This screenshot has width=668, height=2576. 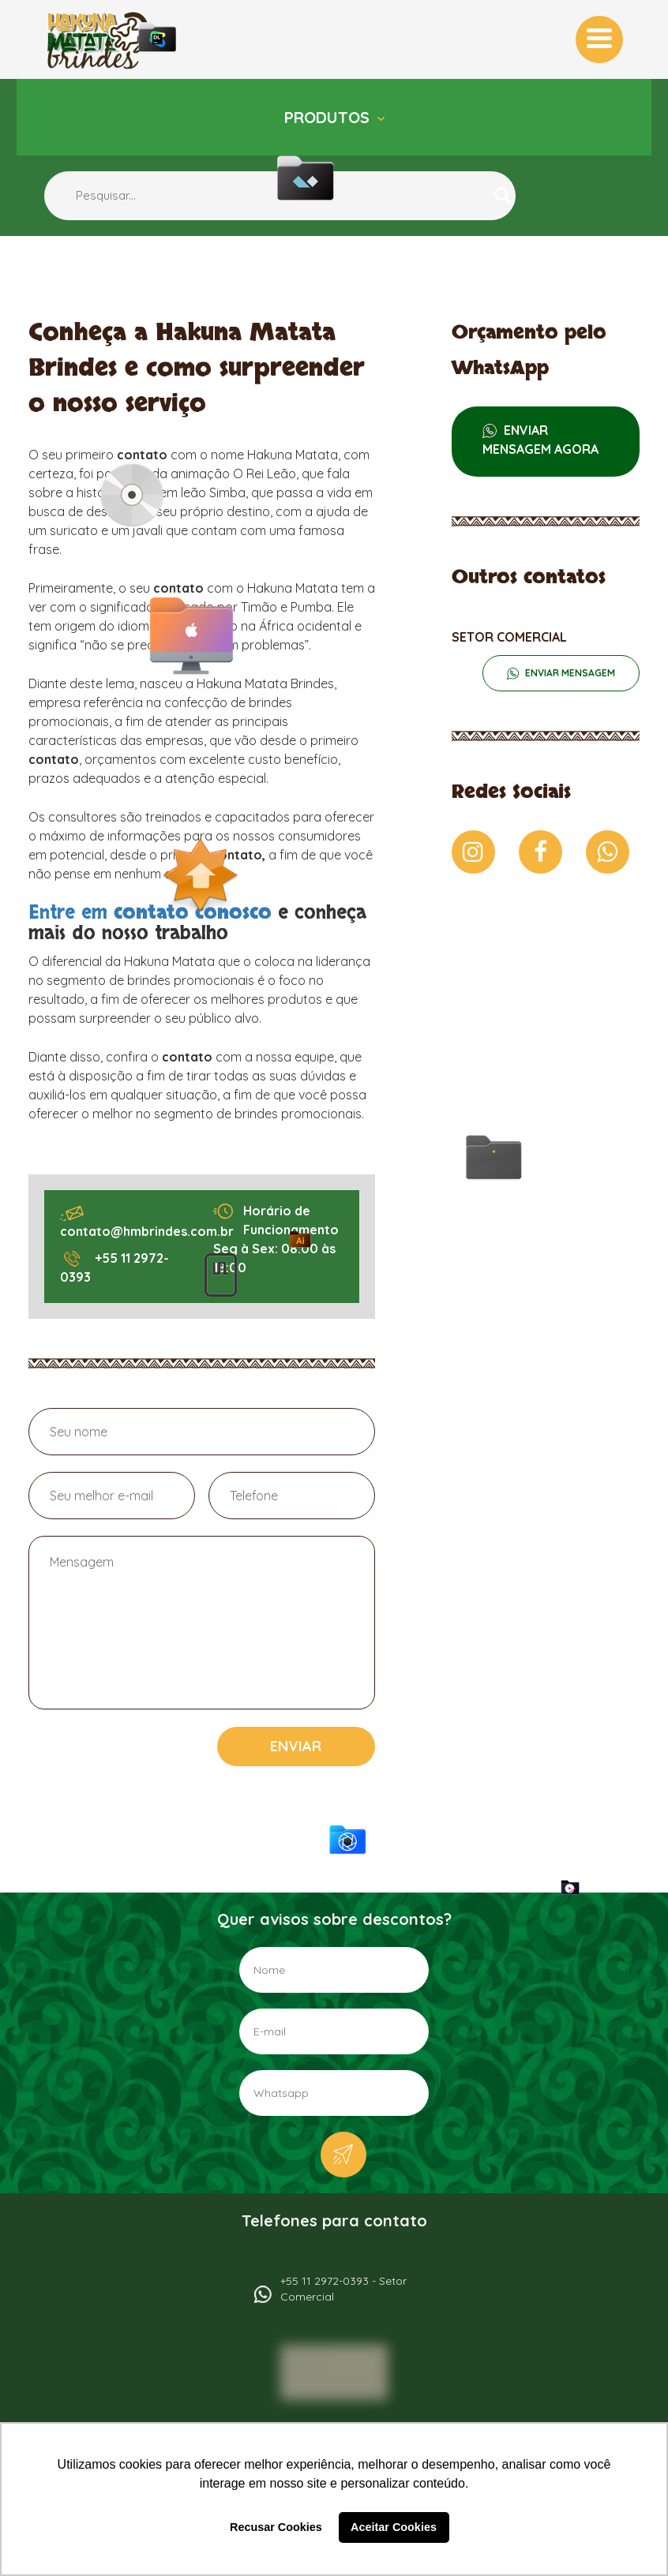 What do you see at coordinates (347, 1840) in the screenshot?
I see `open keyshot project files folder` at bounding box center [347, 1840].